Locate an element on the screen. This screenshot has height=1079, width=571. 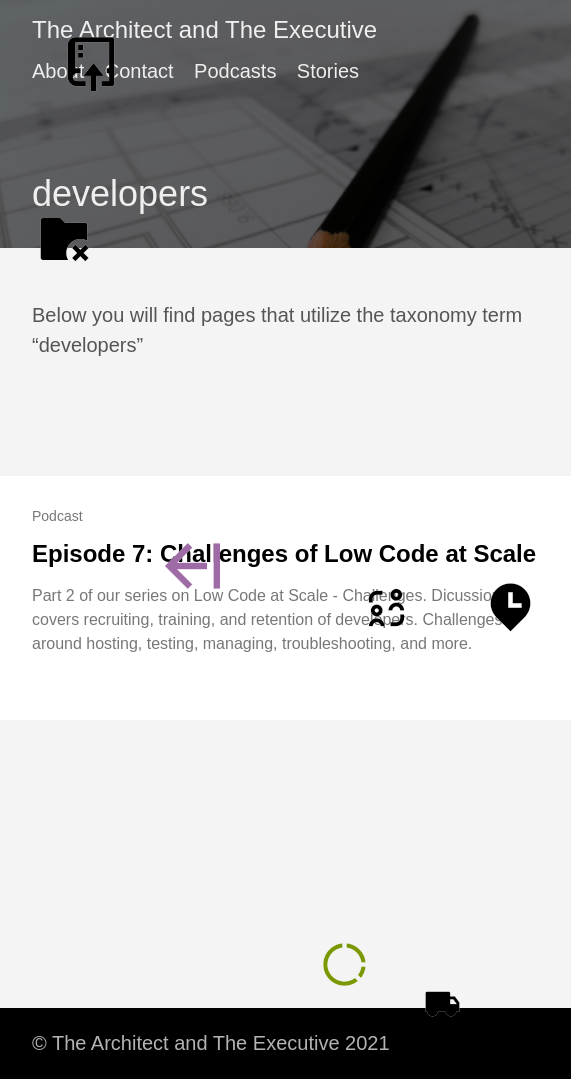
expand panel to the left is located at coordinates (194, 566).